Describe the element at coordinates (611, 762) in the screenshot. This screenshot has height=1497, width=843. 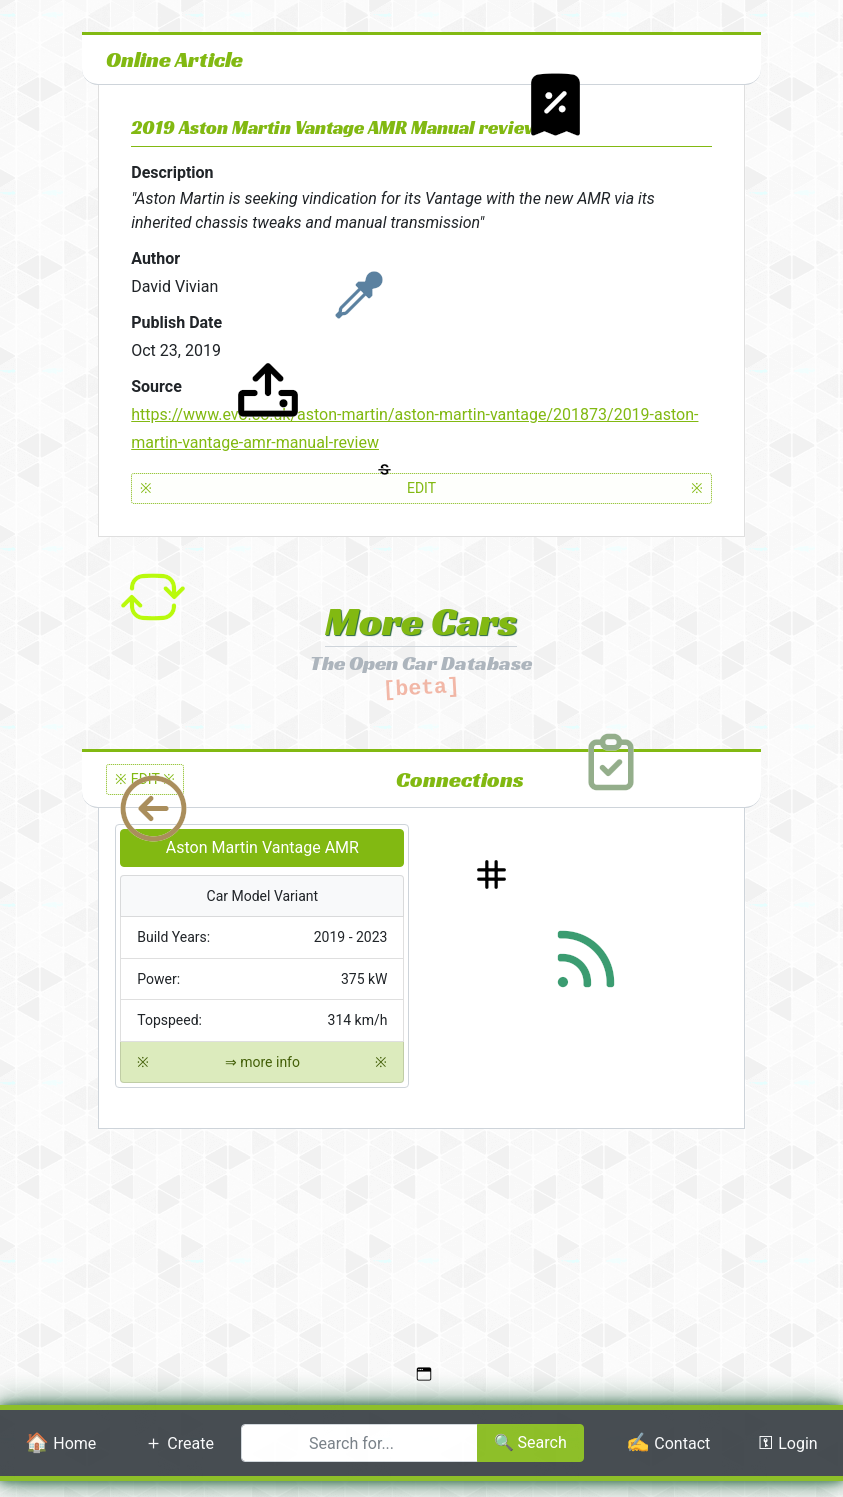
I see `mark task as complete` at that location.